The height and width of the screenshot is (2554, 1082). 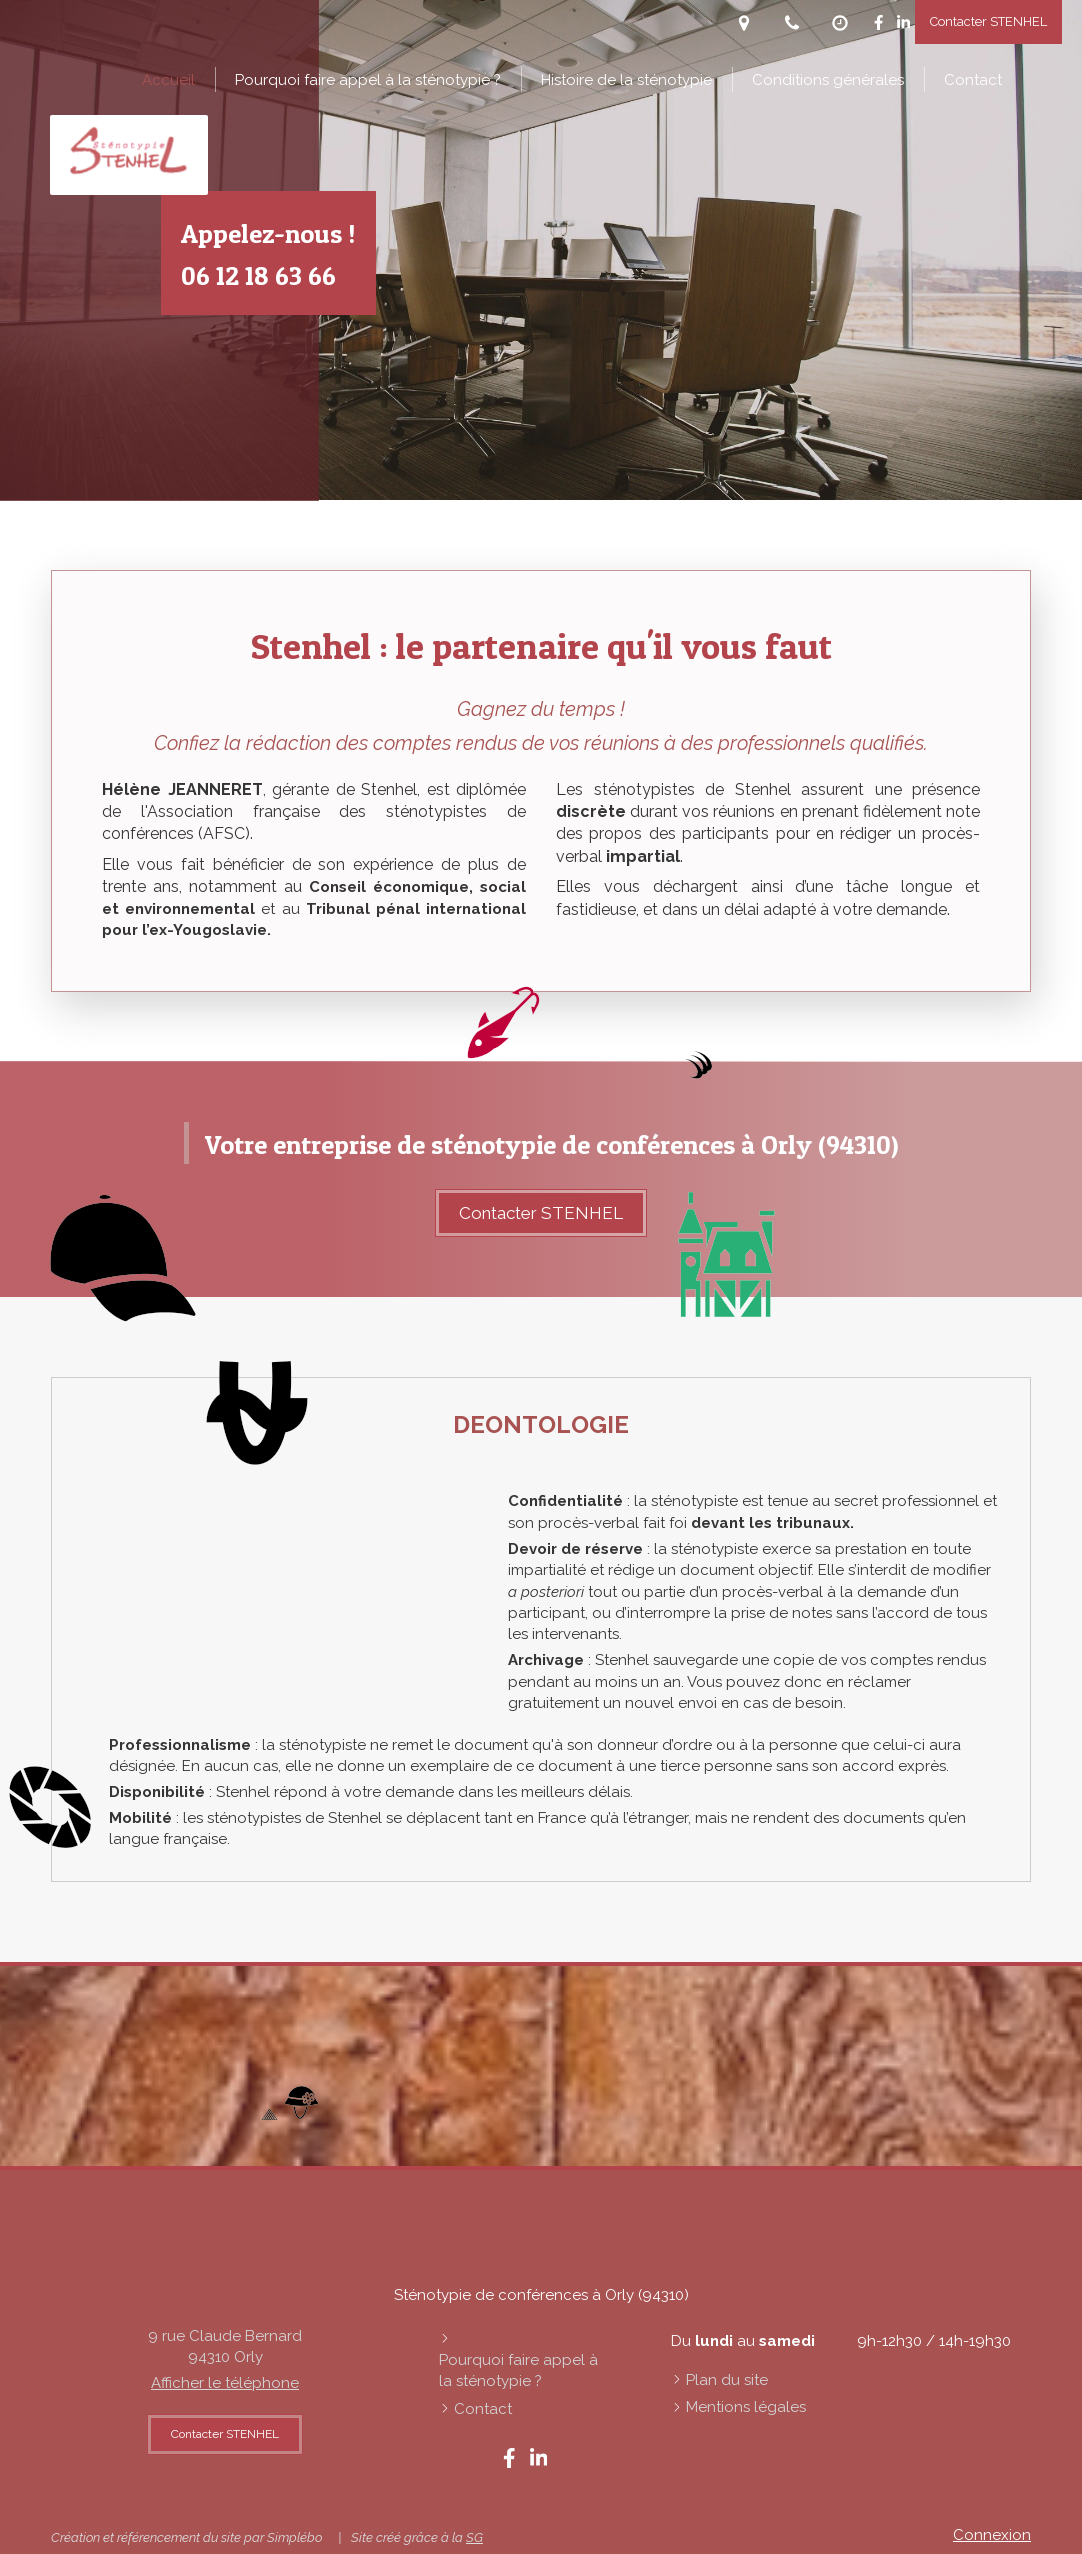 What do you see at coordinates (257, 1412) in the screenshot?
I see `represents the ophiuchus zodiac sign` at bounding box center [257, 1412].